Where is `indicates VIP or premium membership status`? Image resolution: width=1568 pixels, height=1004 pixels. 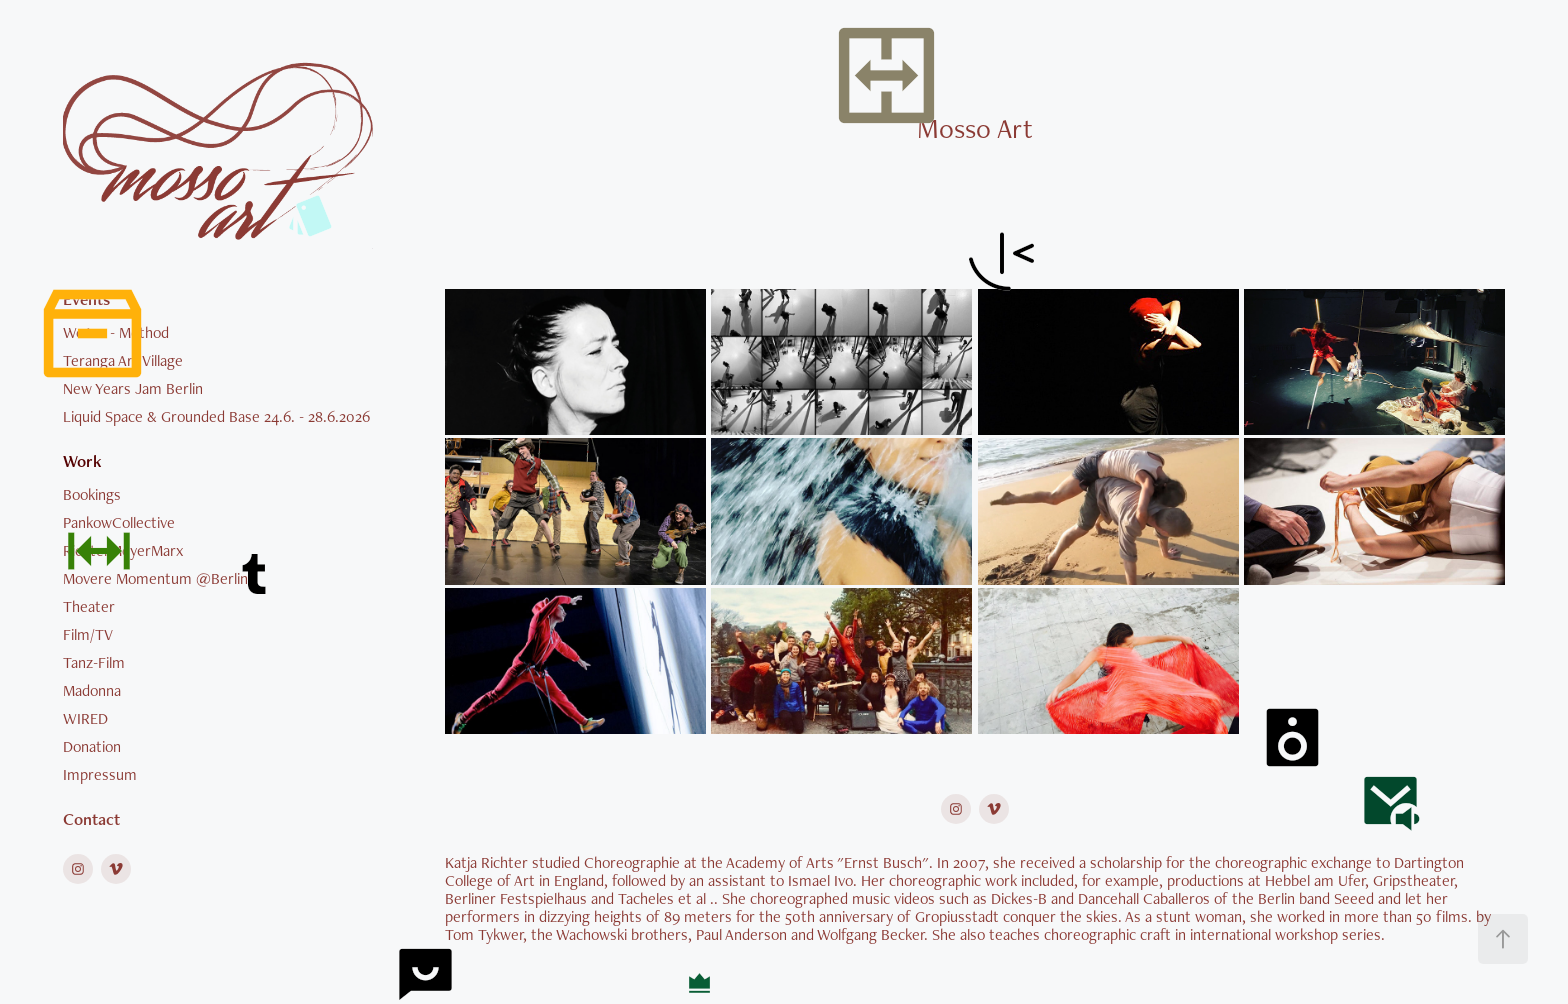 indicates VIP or premium membership status is located at coordinates (699, 983).